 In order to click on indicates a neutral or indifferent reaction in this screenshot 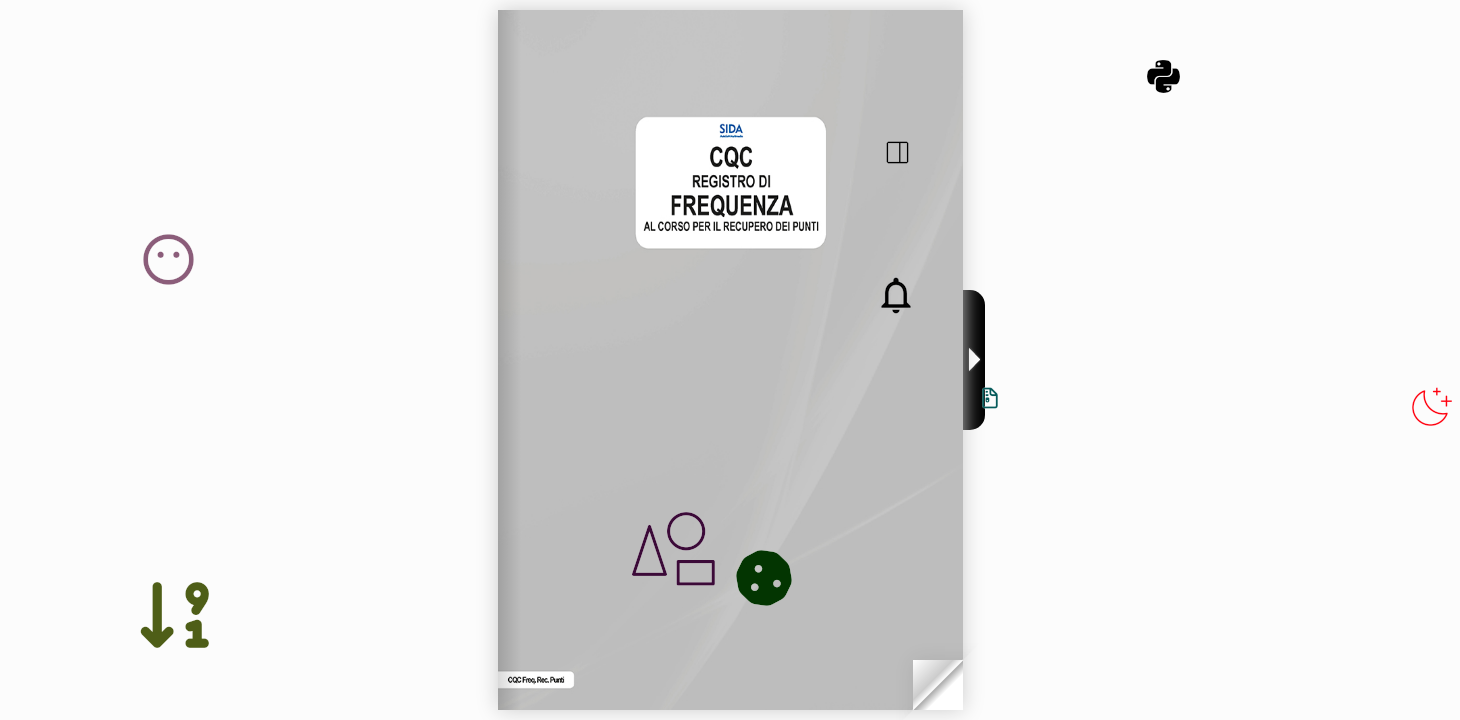, I will do `click(168, 259)`.